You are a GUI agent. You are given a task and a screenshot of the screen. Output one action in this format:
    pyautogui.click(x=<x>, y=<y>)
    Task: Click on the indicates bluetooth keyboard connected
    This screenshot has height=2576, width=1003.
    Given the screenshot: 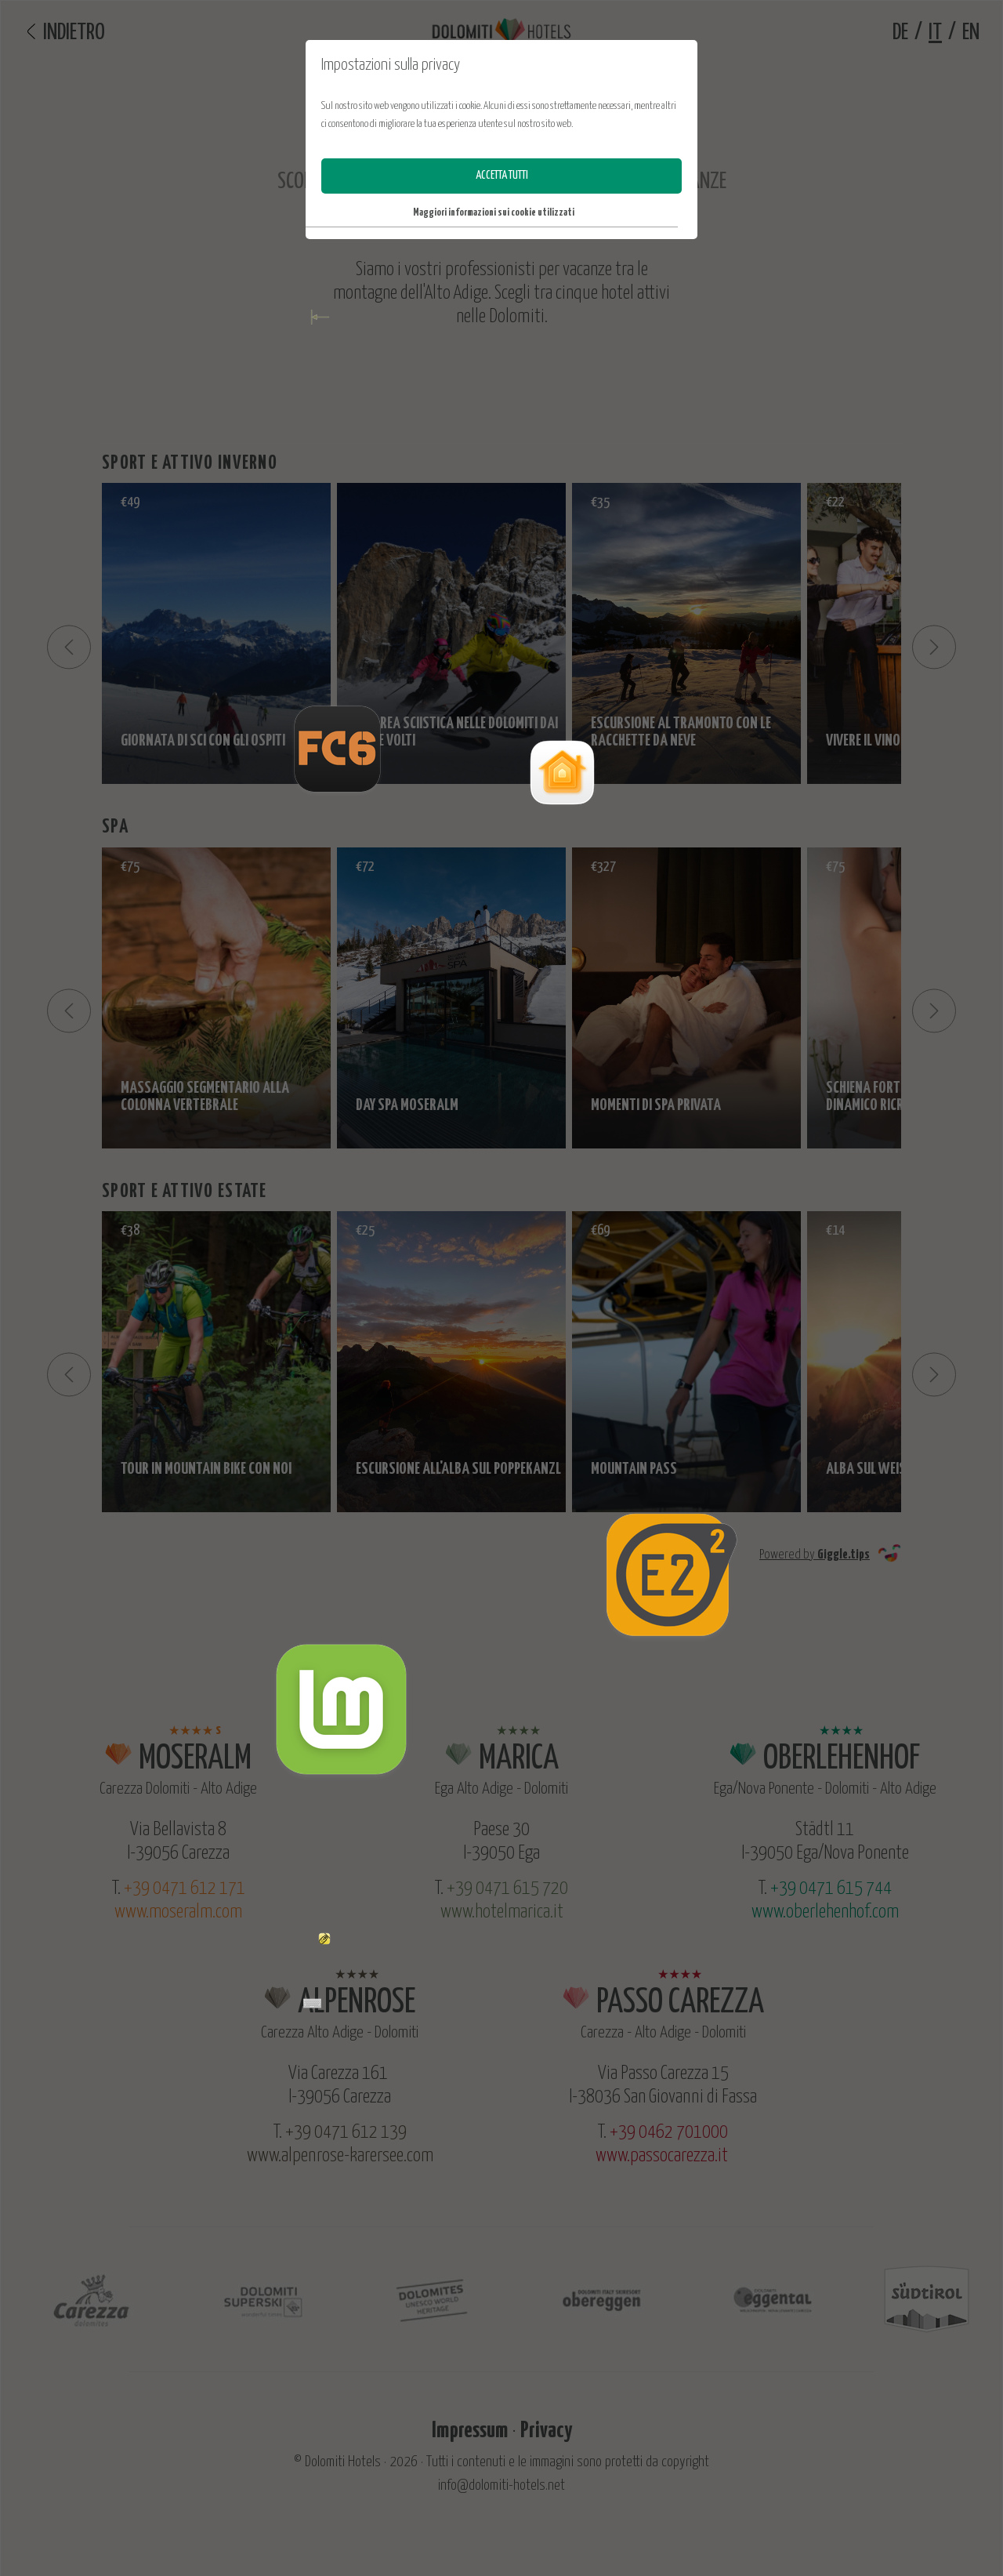 What is the action you would take?
    pyautogui.click(x=312, y=2003)
    